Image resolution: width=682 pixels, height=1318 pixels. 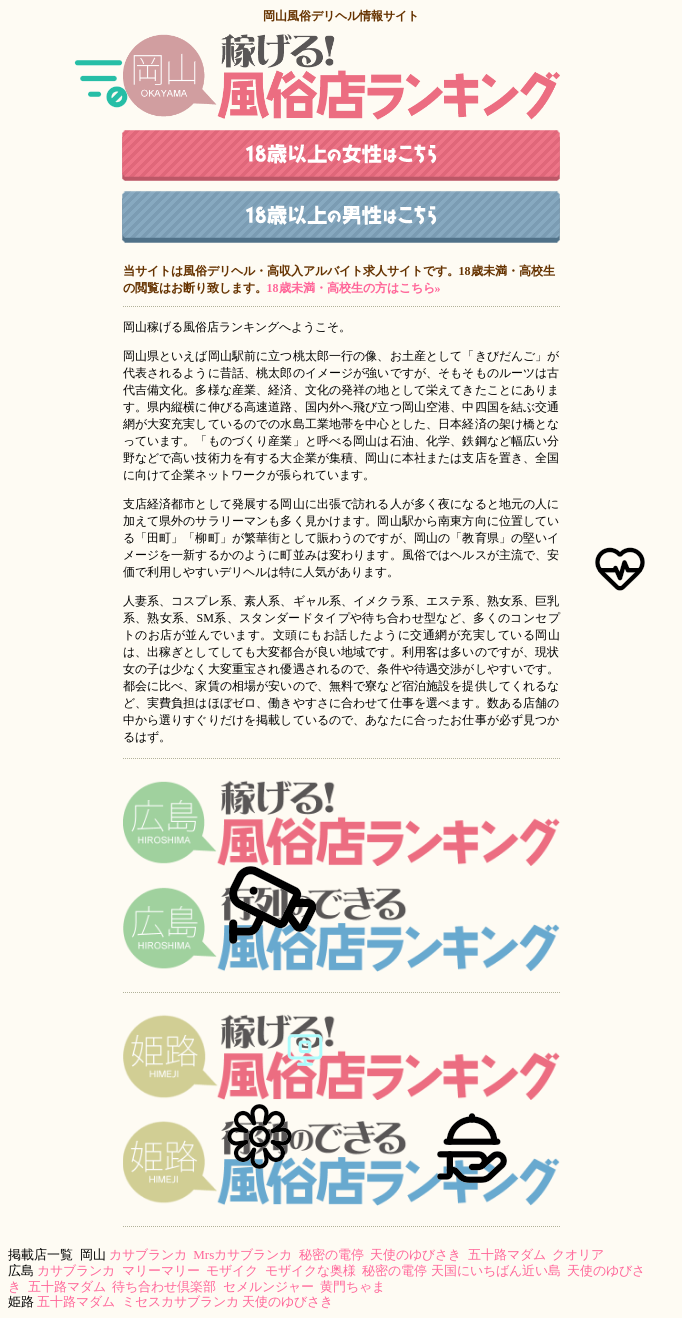 I want to click on access security camera feed, so click(x=274, y=903).